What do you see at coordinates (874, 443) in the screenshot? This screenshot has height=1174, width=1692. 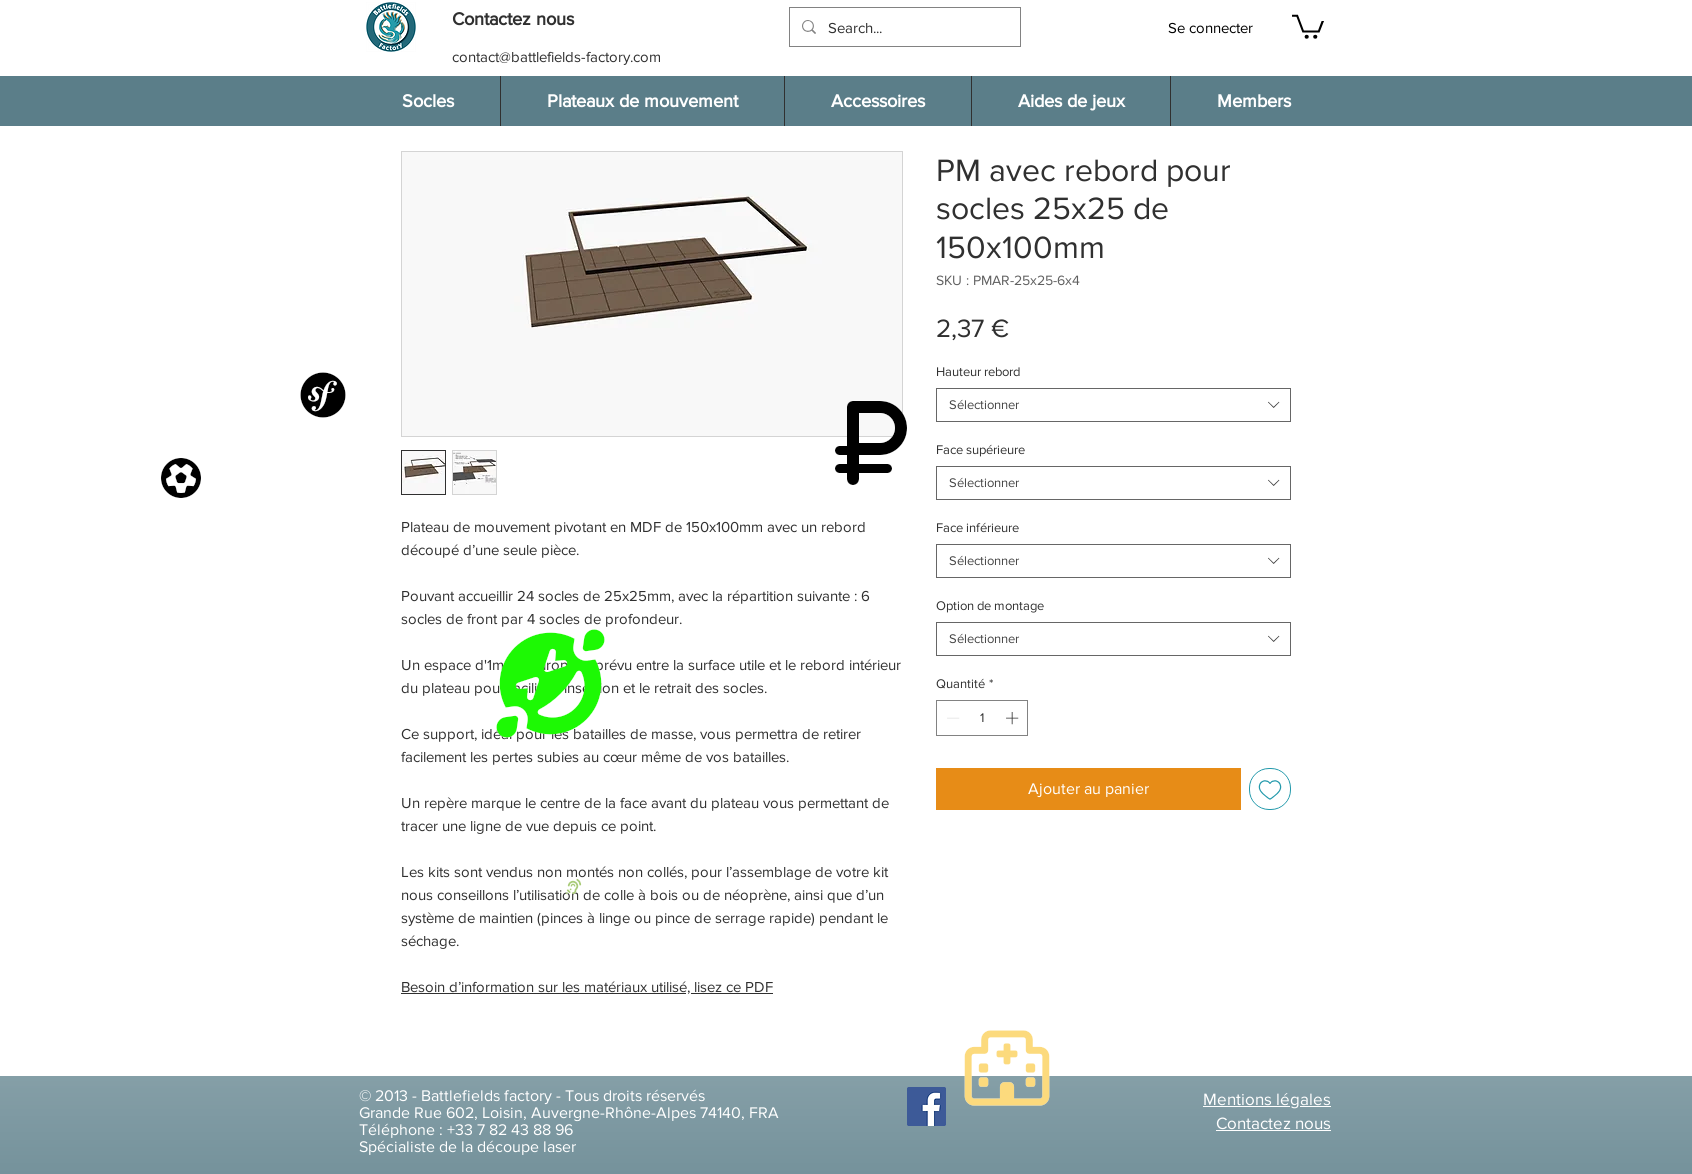 I see `indicates russian ruble currency` at bounding box center [874, 443].